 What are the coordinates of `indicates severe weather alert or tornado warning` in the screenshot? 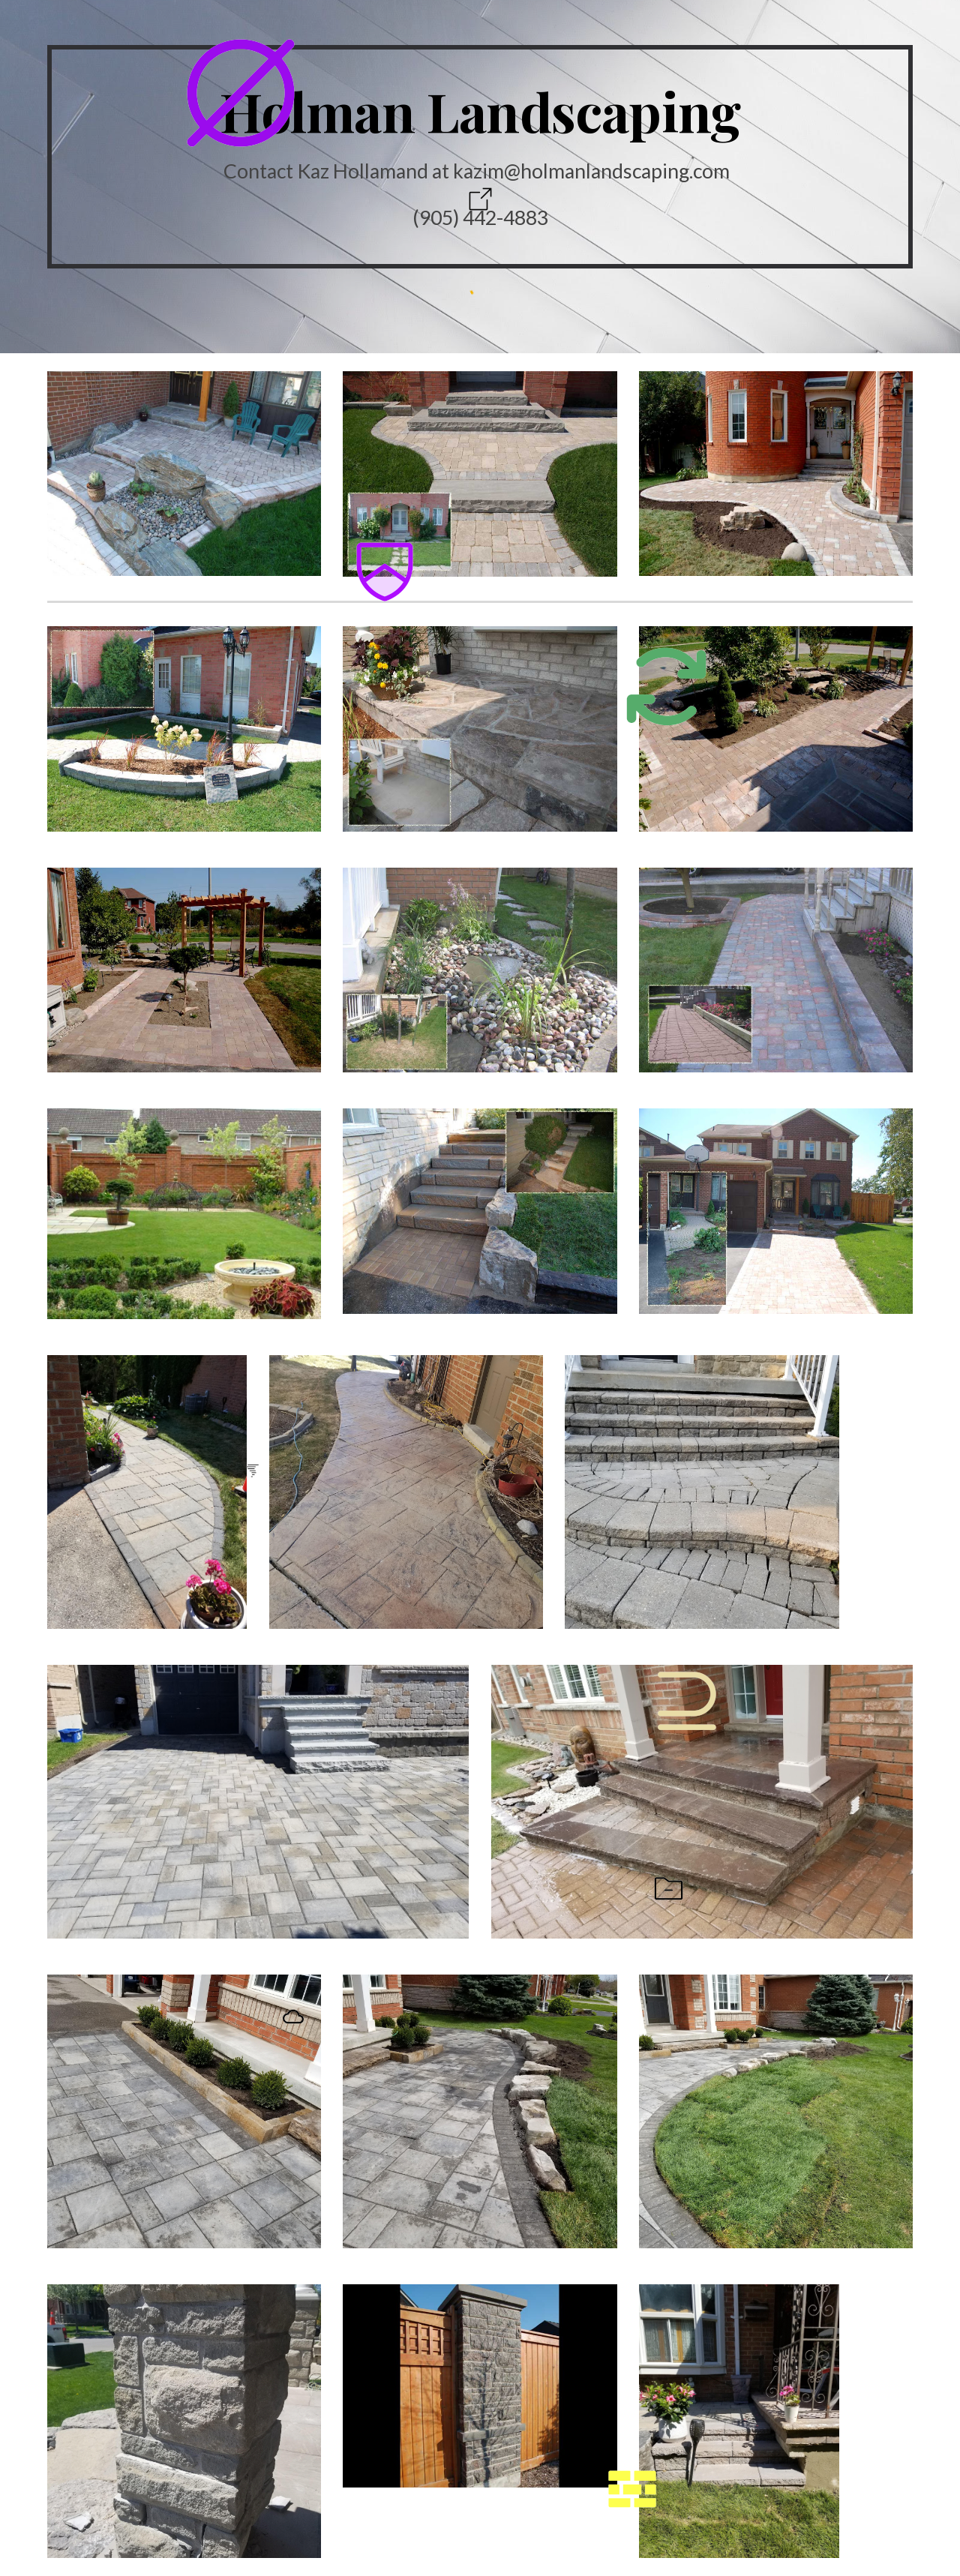 It's located at (252, 1470).